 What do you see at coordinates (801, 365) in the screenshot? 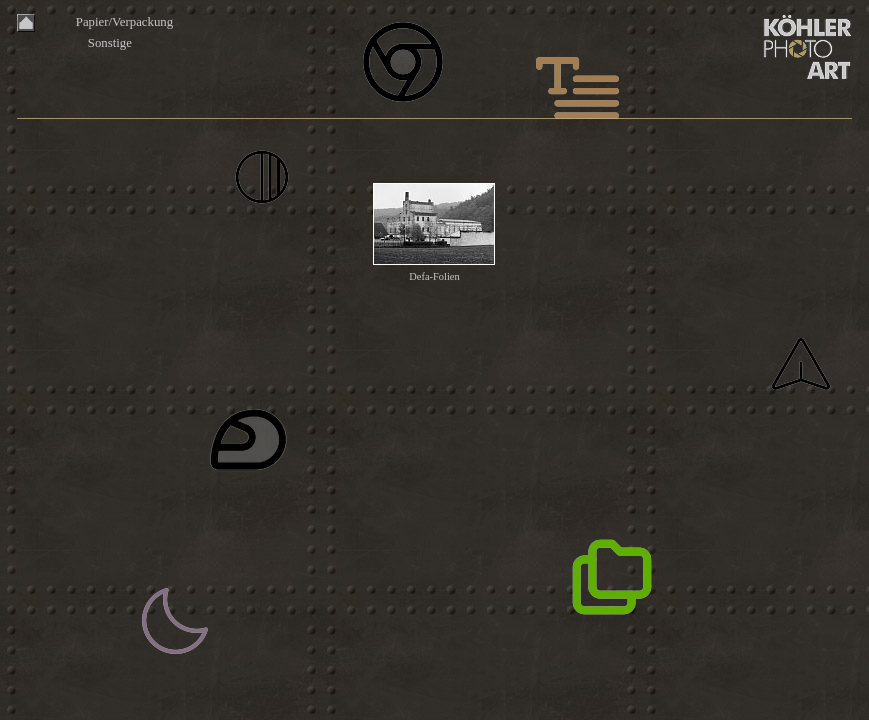
I see `send a message` at bounding box center [801, 365].